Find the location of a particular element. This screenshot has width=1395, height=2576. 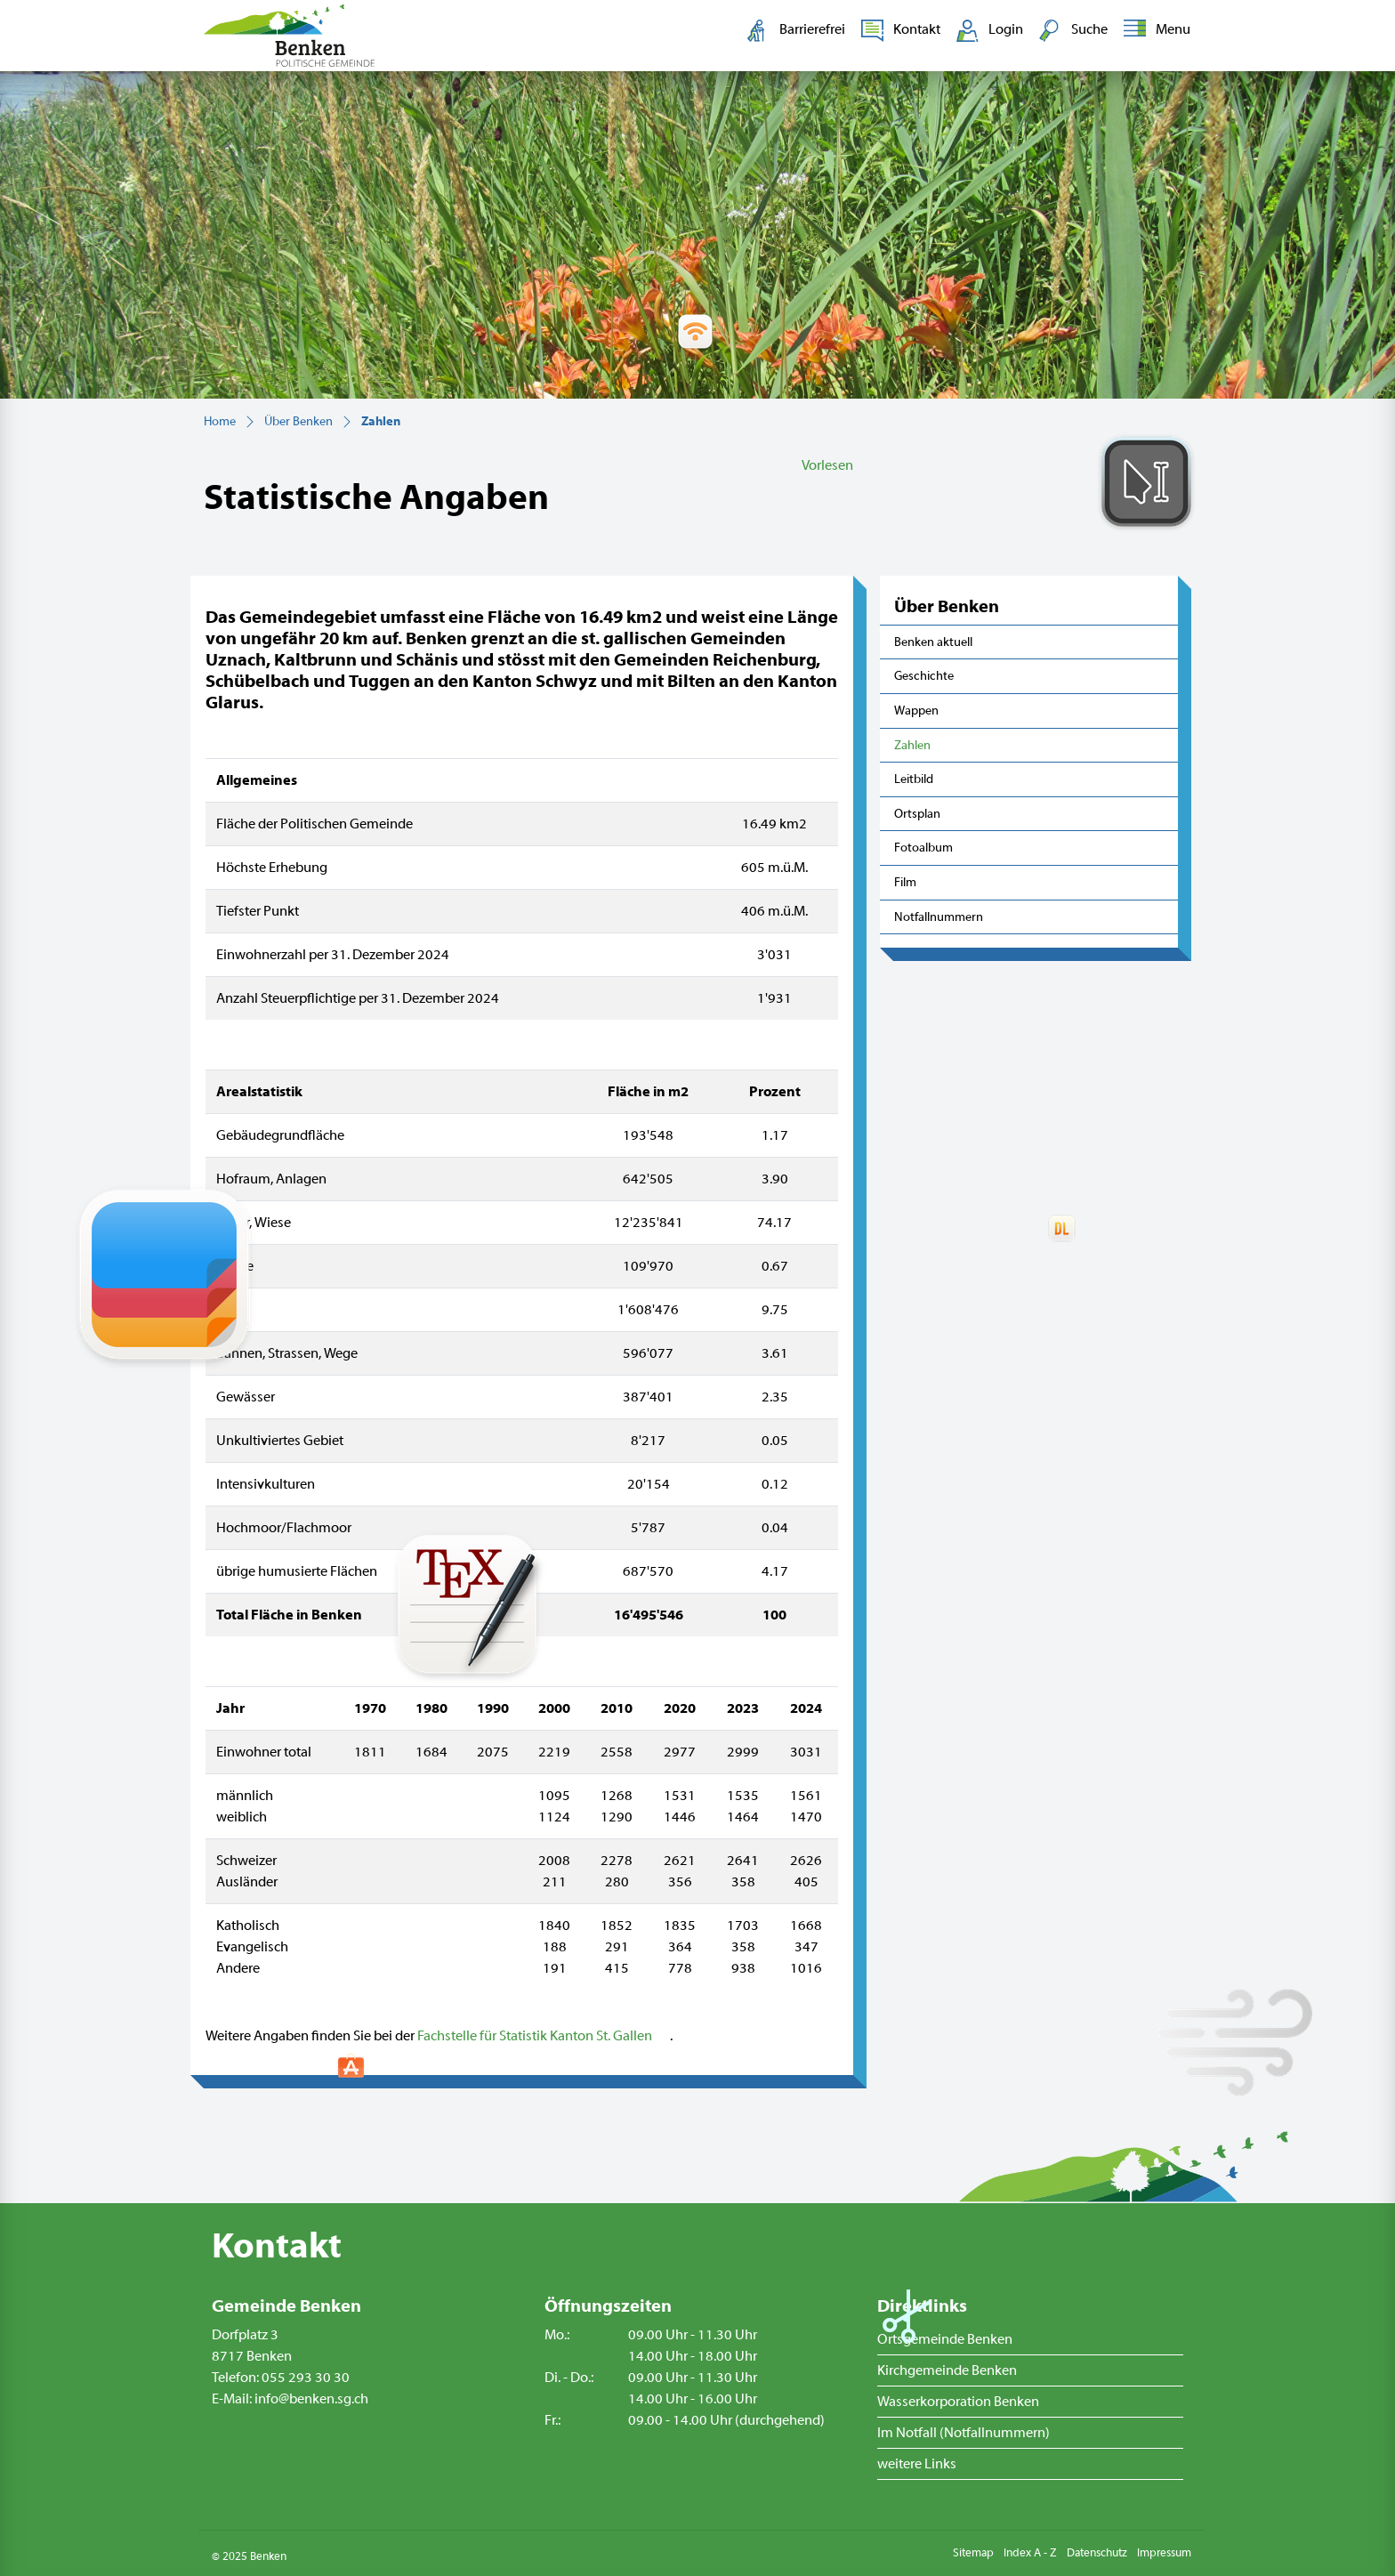

connect to a captive portal or public wifi network is located at coordinates (695, 331).